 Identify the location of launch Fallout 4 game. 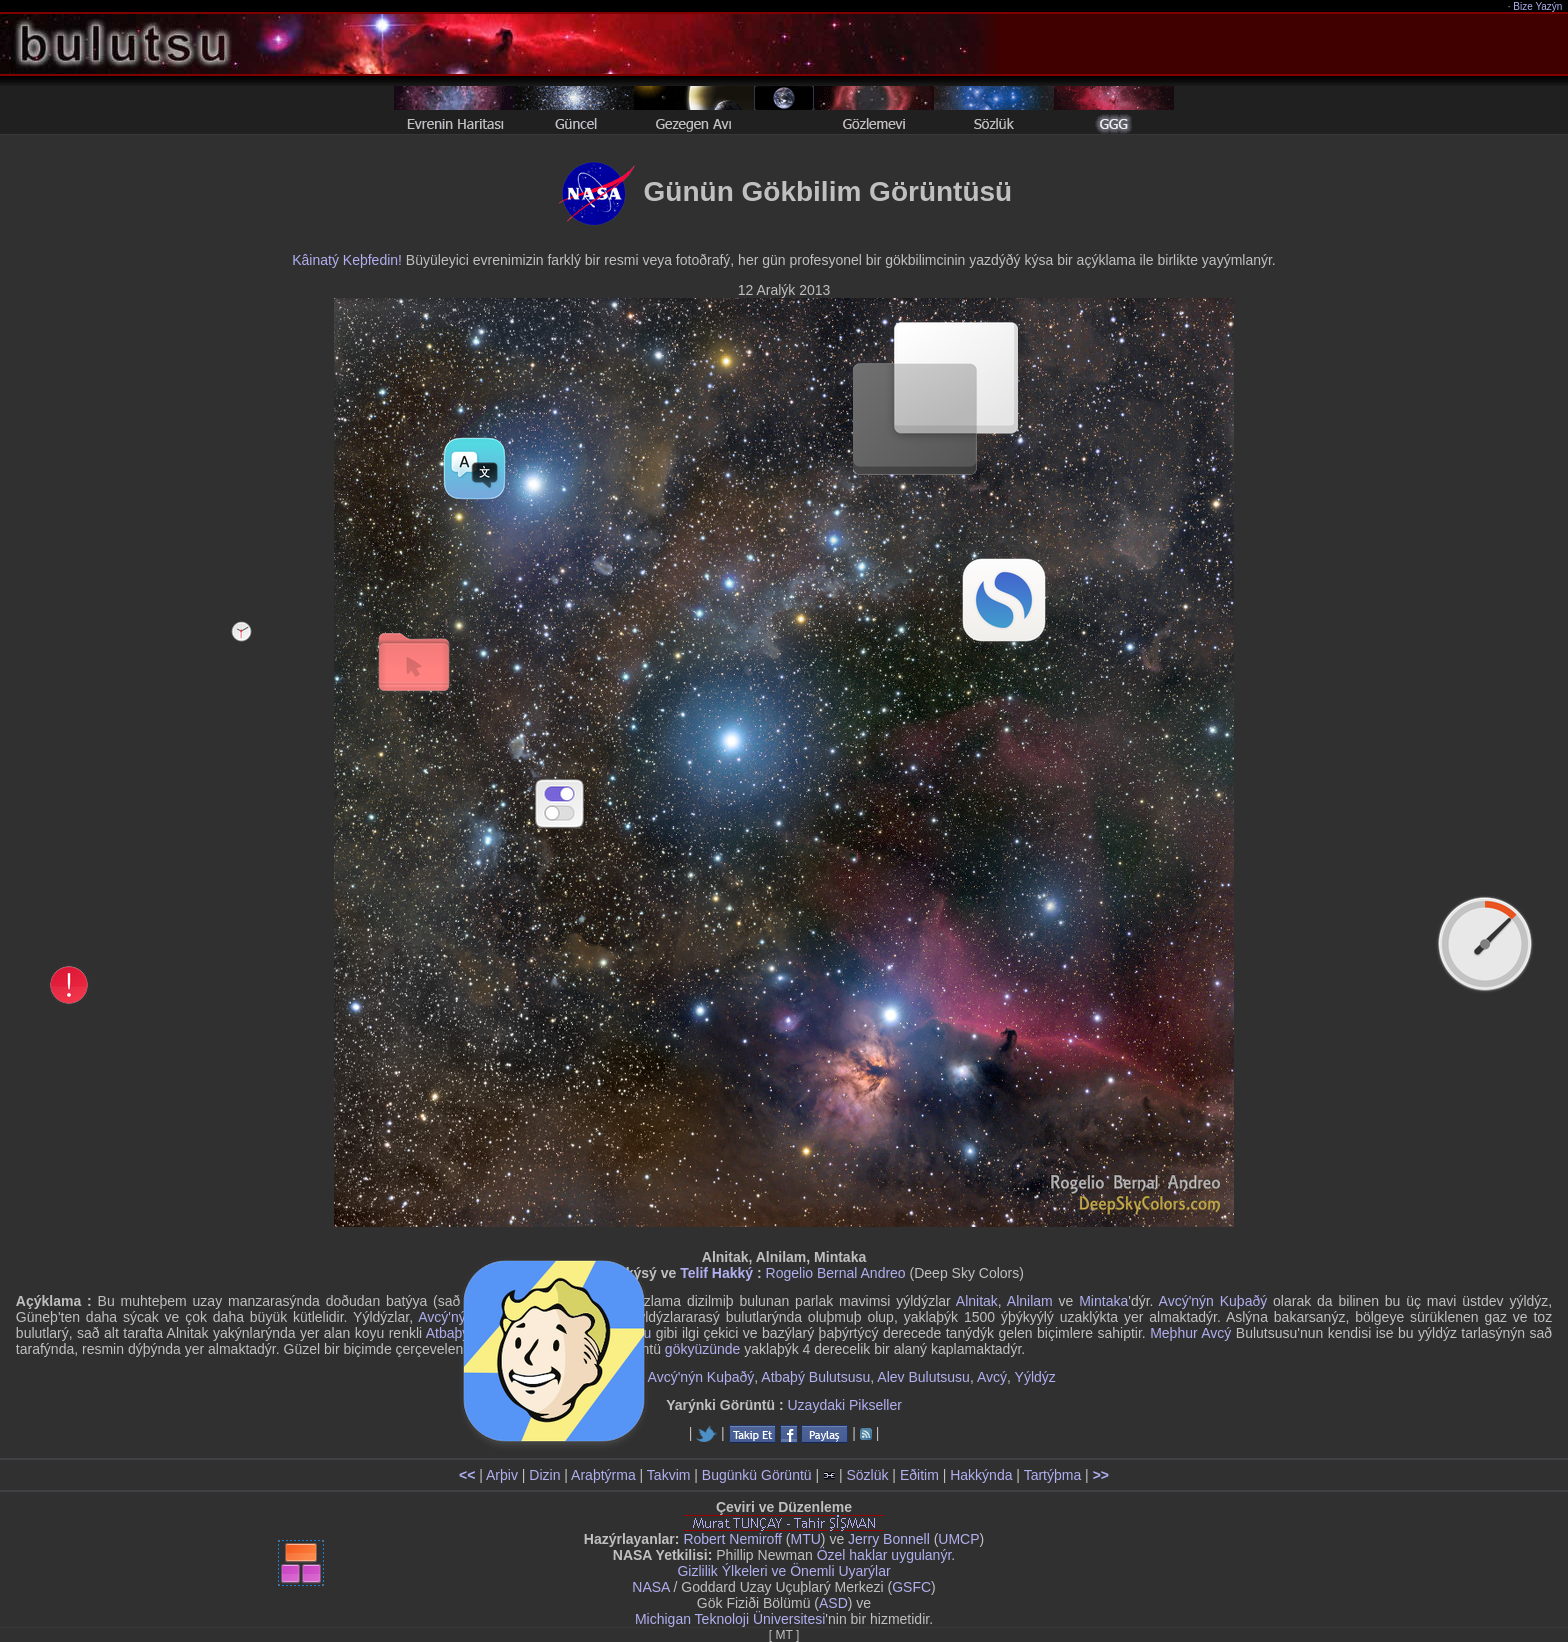
(554, 1351).